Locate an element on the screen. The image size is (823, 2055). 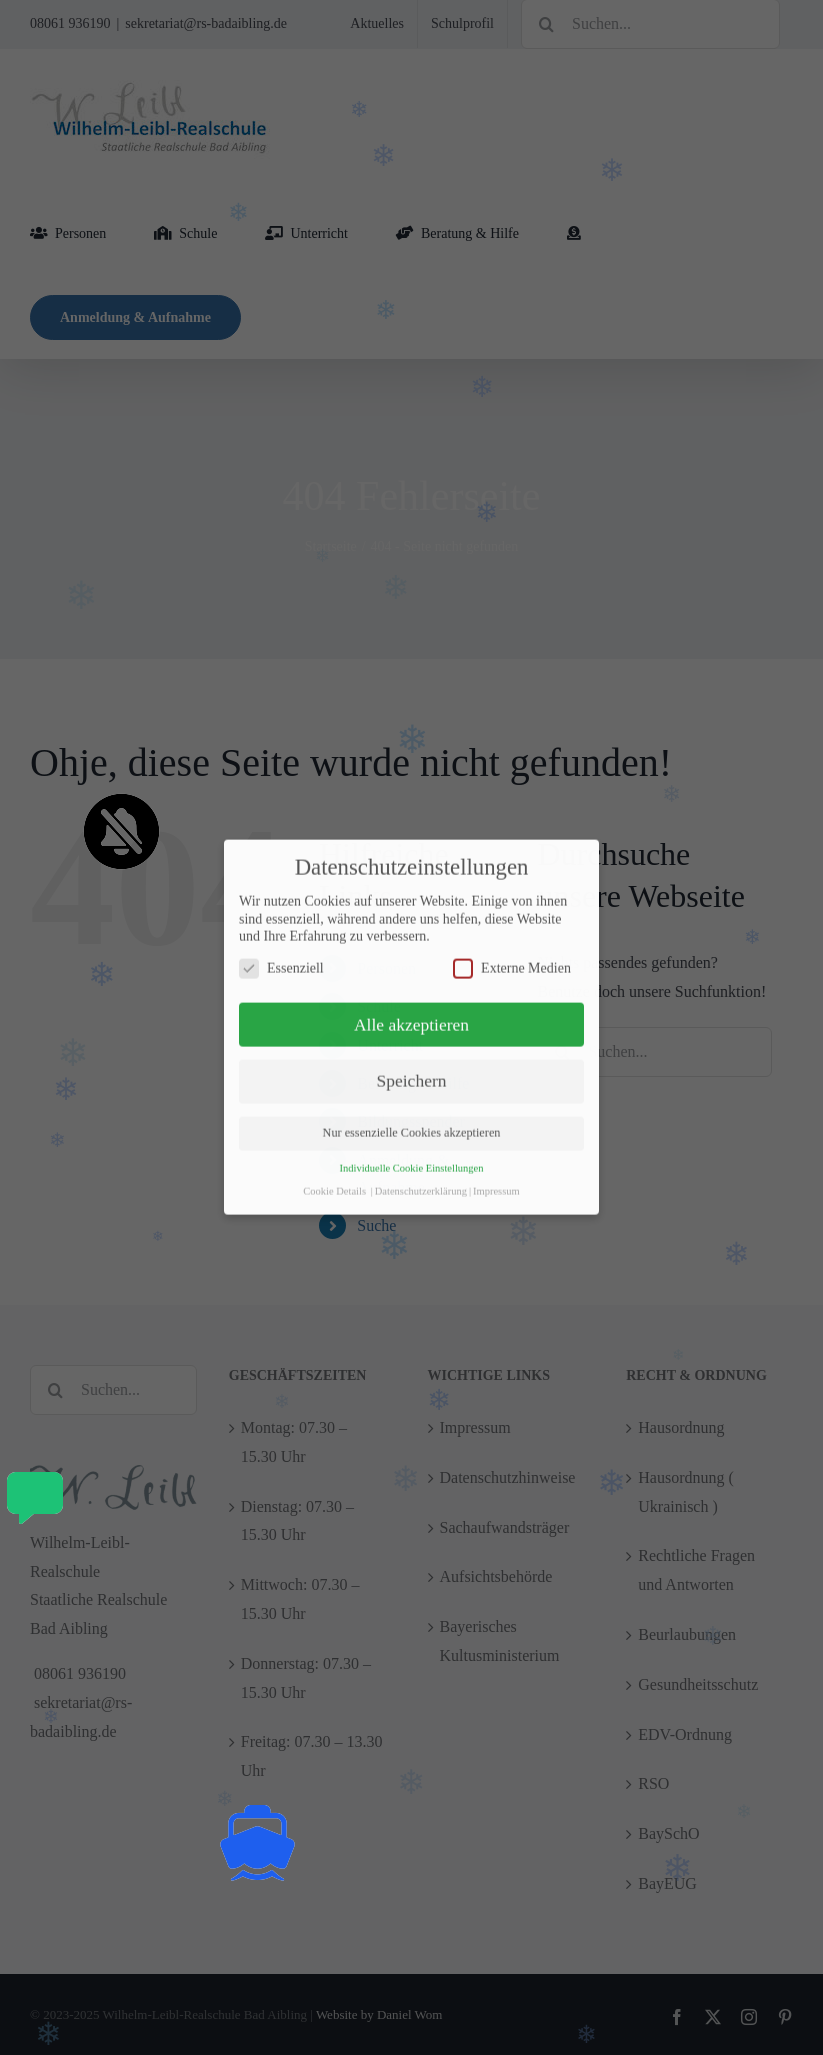
open chat or messaging is located at coordinates (35, 1498).